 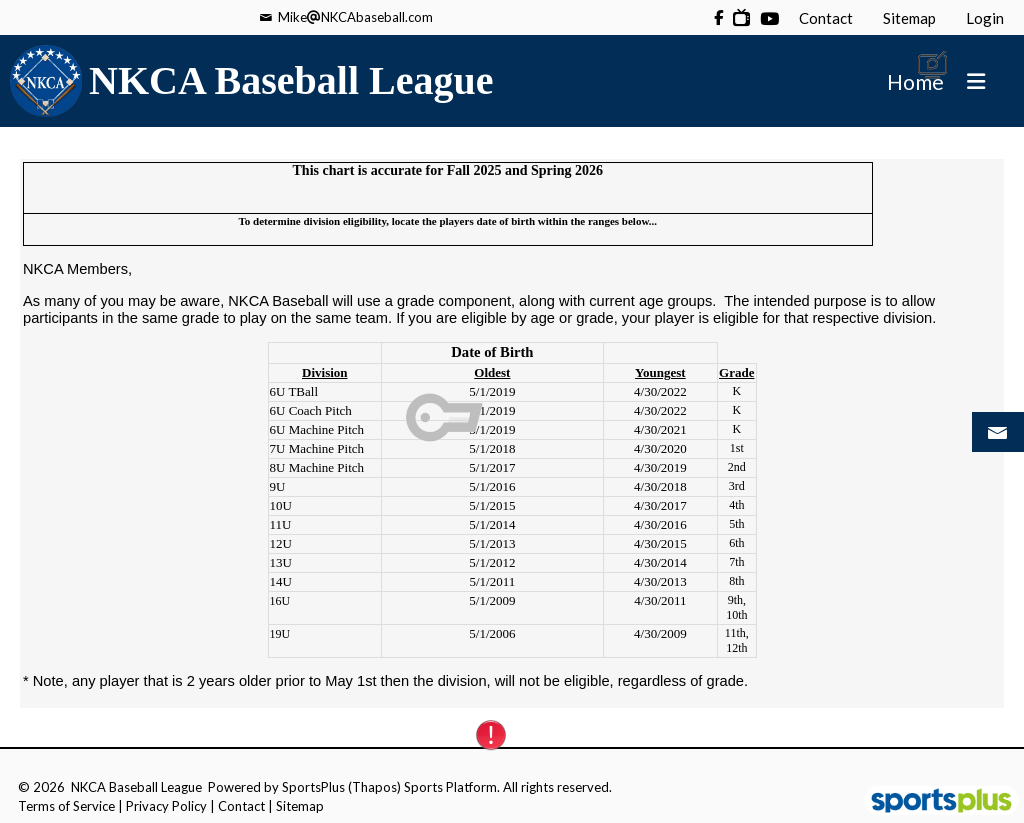 I want to click on access display appearance settings, so click(x=932, y=65).